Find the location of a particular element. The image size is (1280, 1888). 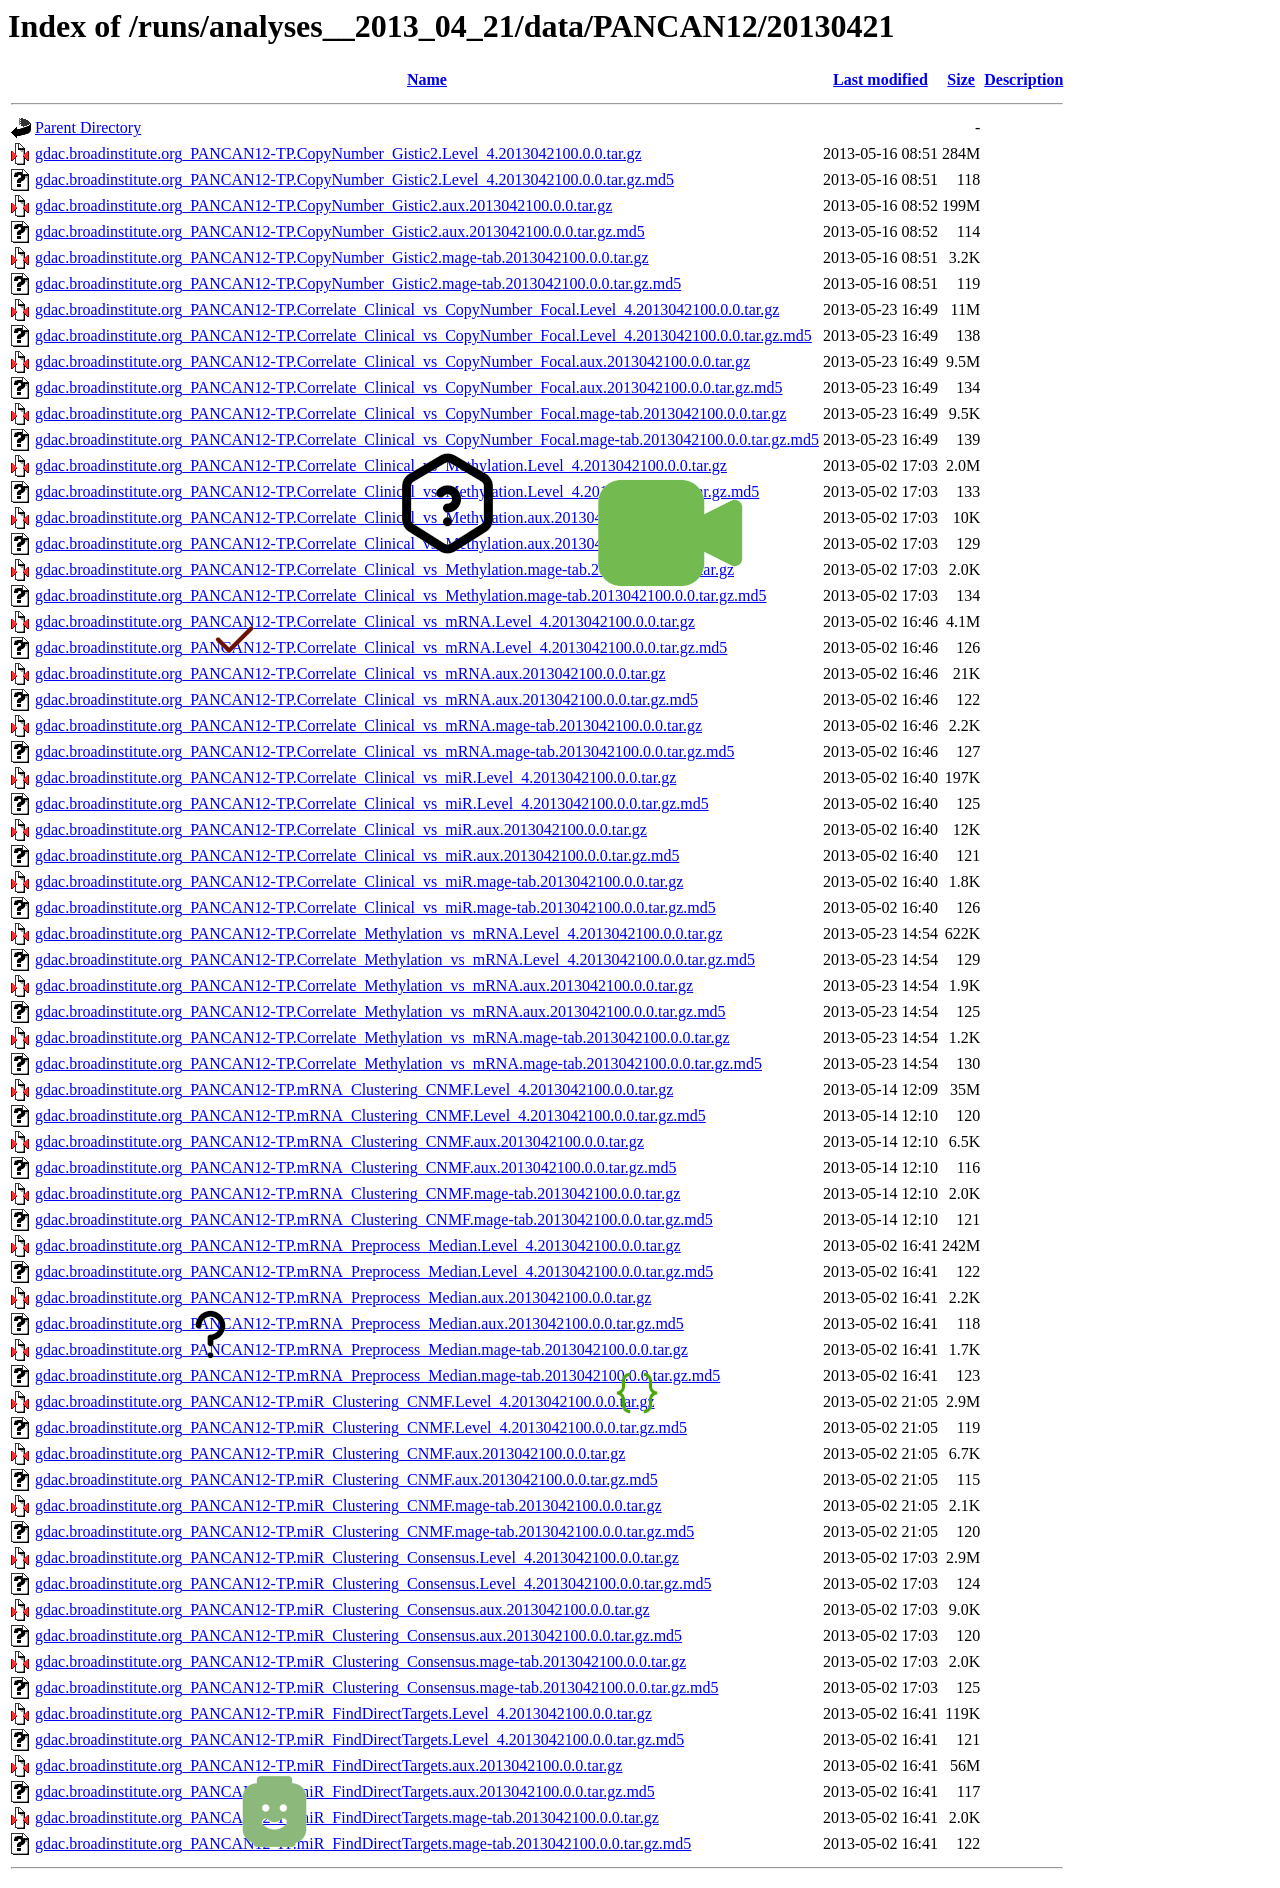

indicates a JSON file type is located at coordinates (637, 1393).